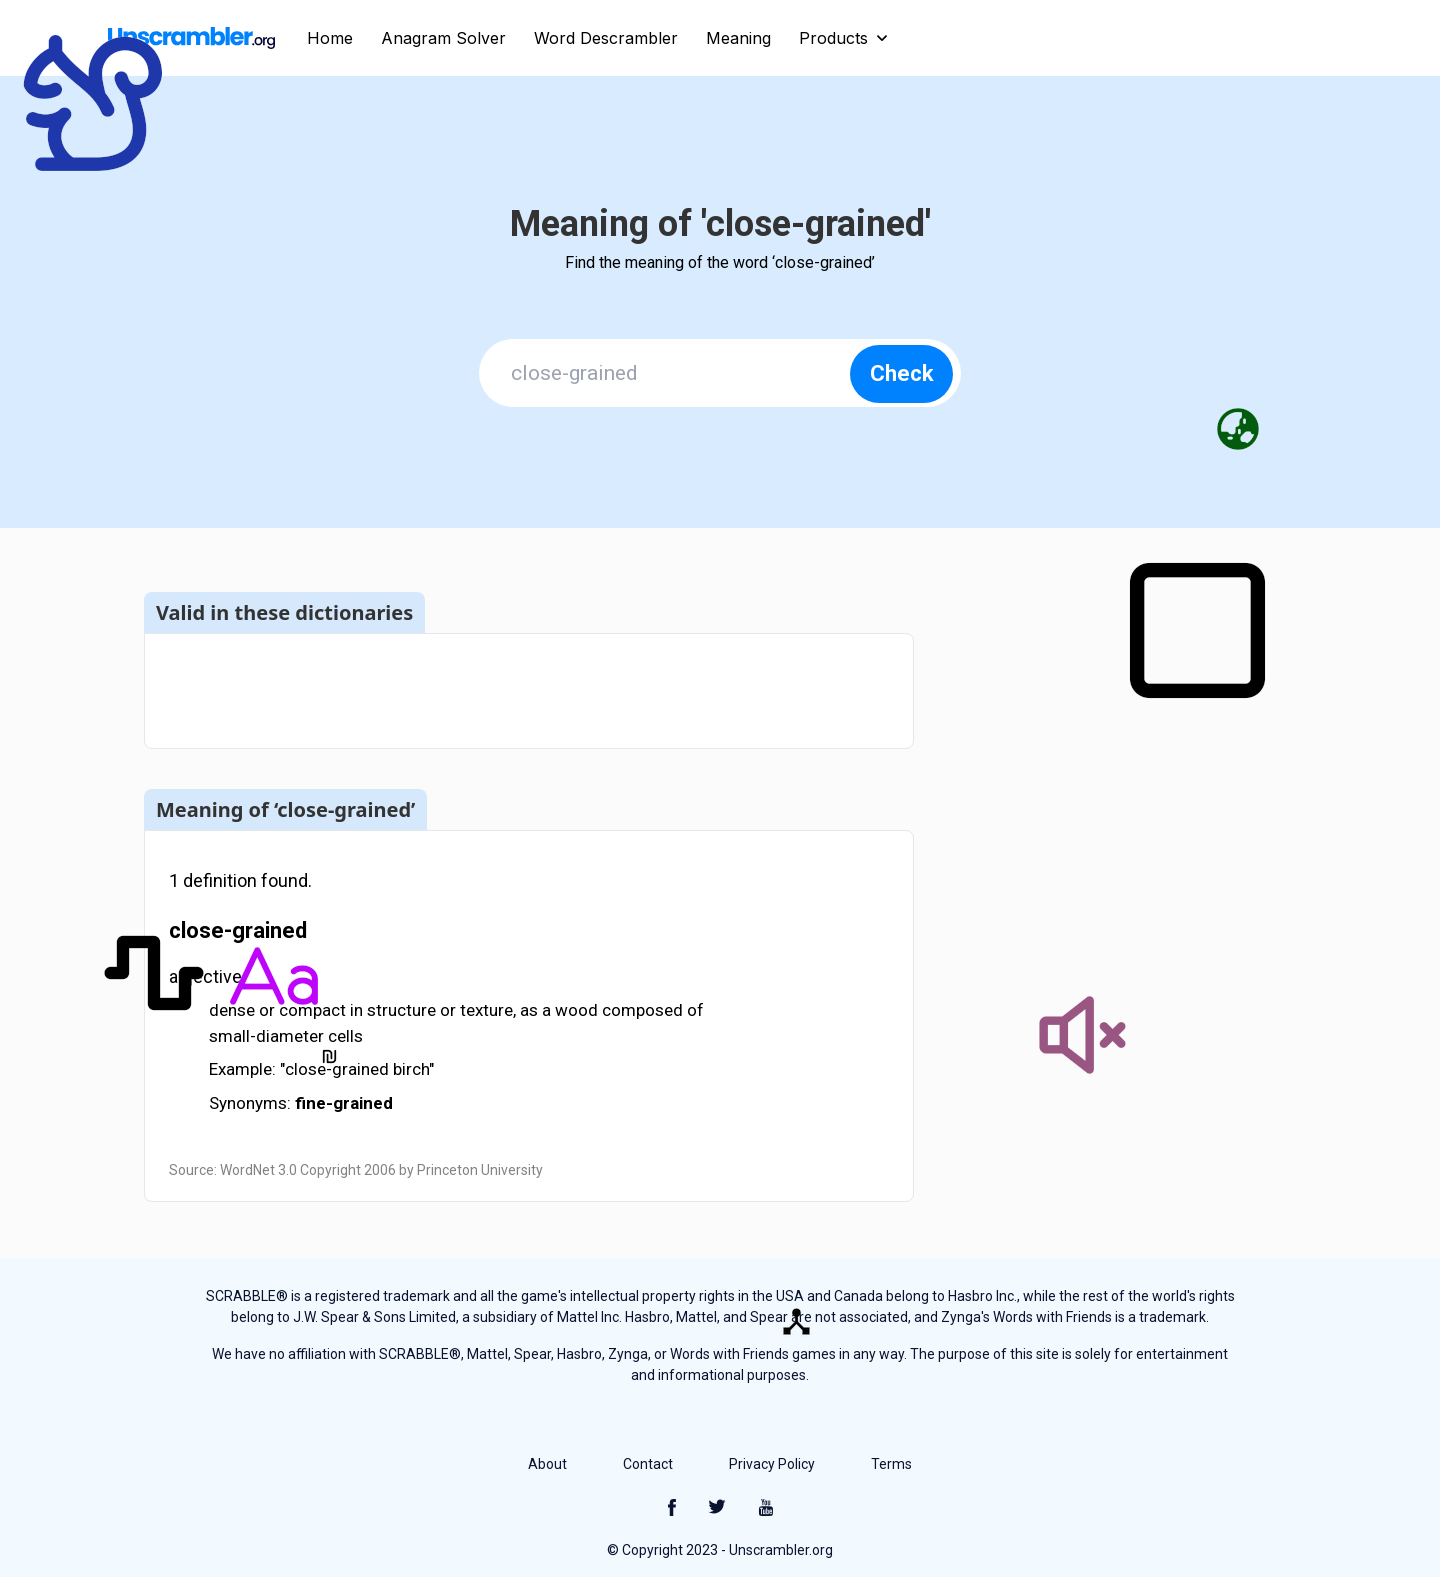 This screenshot has width=1440, height=1577. I want to click on view stashed or cached content, so click(89, 107).